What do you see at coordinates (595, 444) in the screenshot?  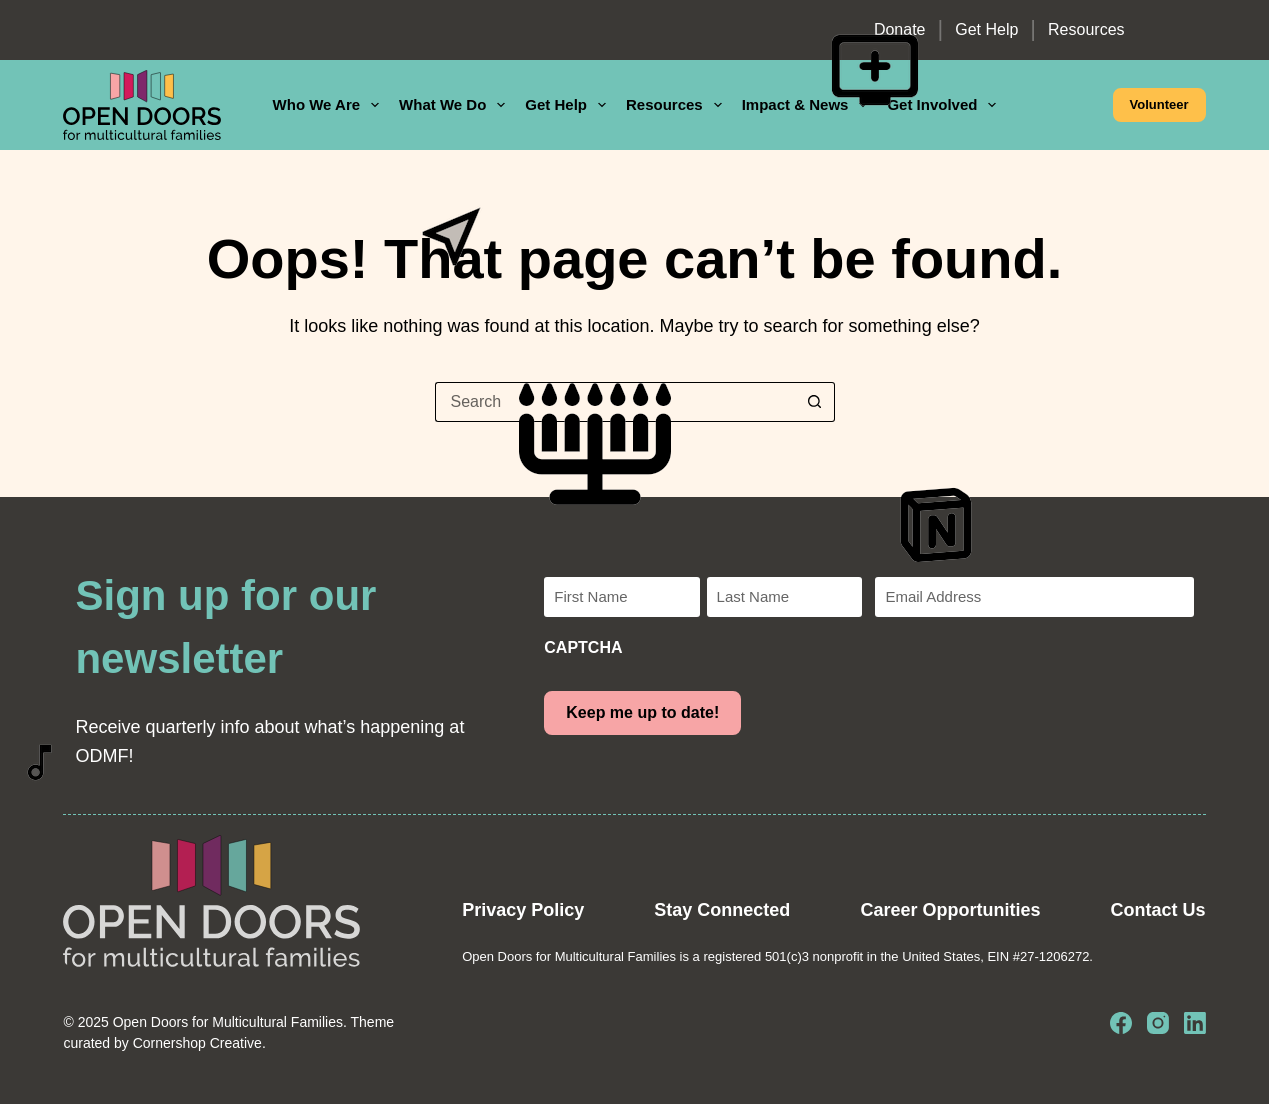 I see `indicates hanukkah-related content or events` at bounding box center [595, 444].